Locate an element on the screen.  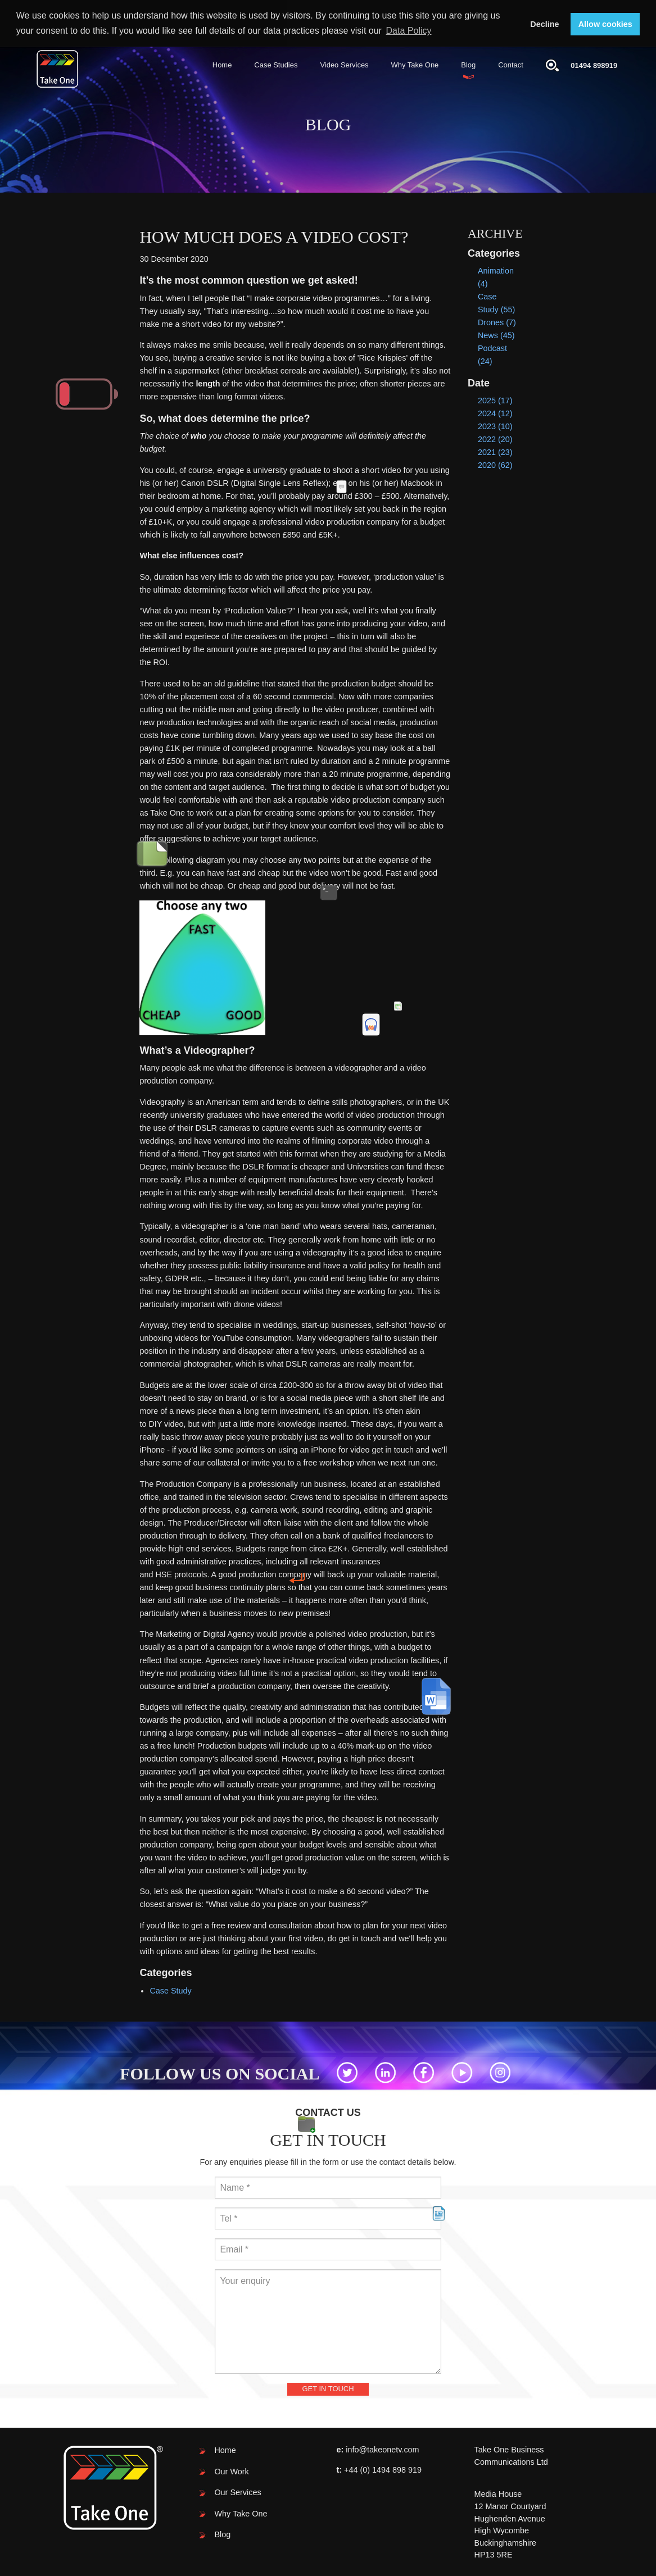
indicates critically low battery at 10% is located at coordinates (87, 394).